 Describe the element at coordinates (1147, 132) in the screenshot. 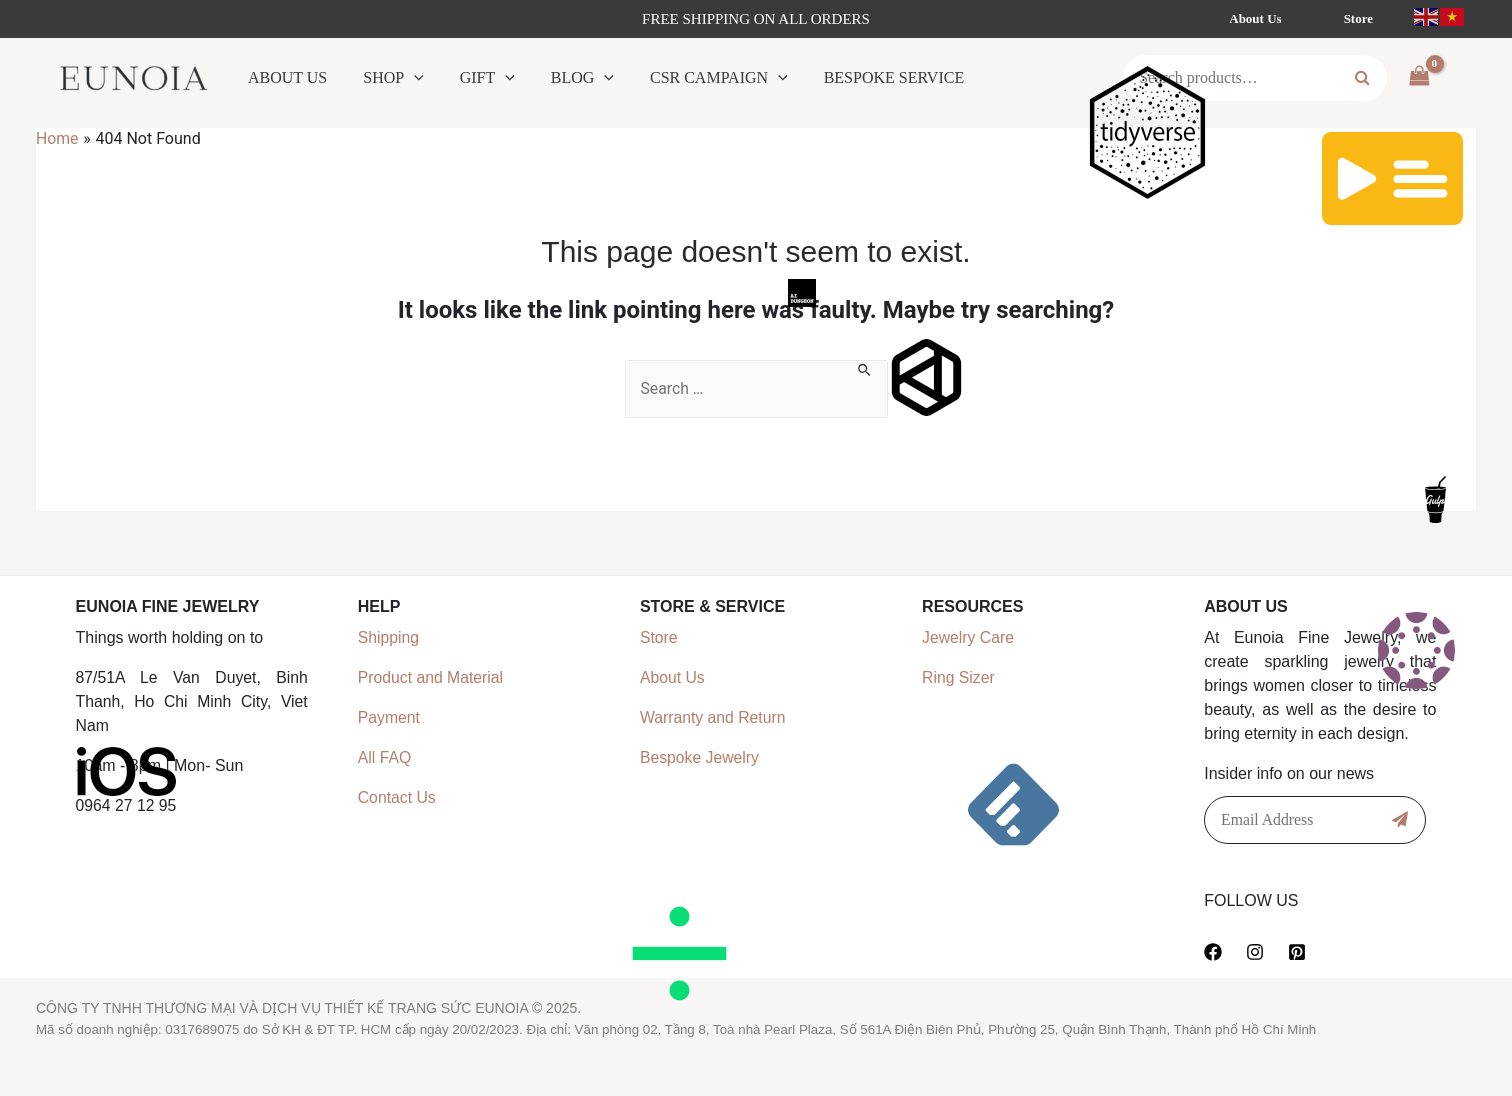

I see `tidyverse logo - R data science package collection` at that location.